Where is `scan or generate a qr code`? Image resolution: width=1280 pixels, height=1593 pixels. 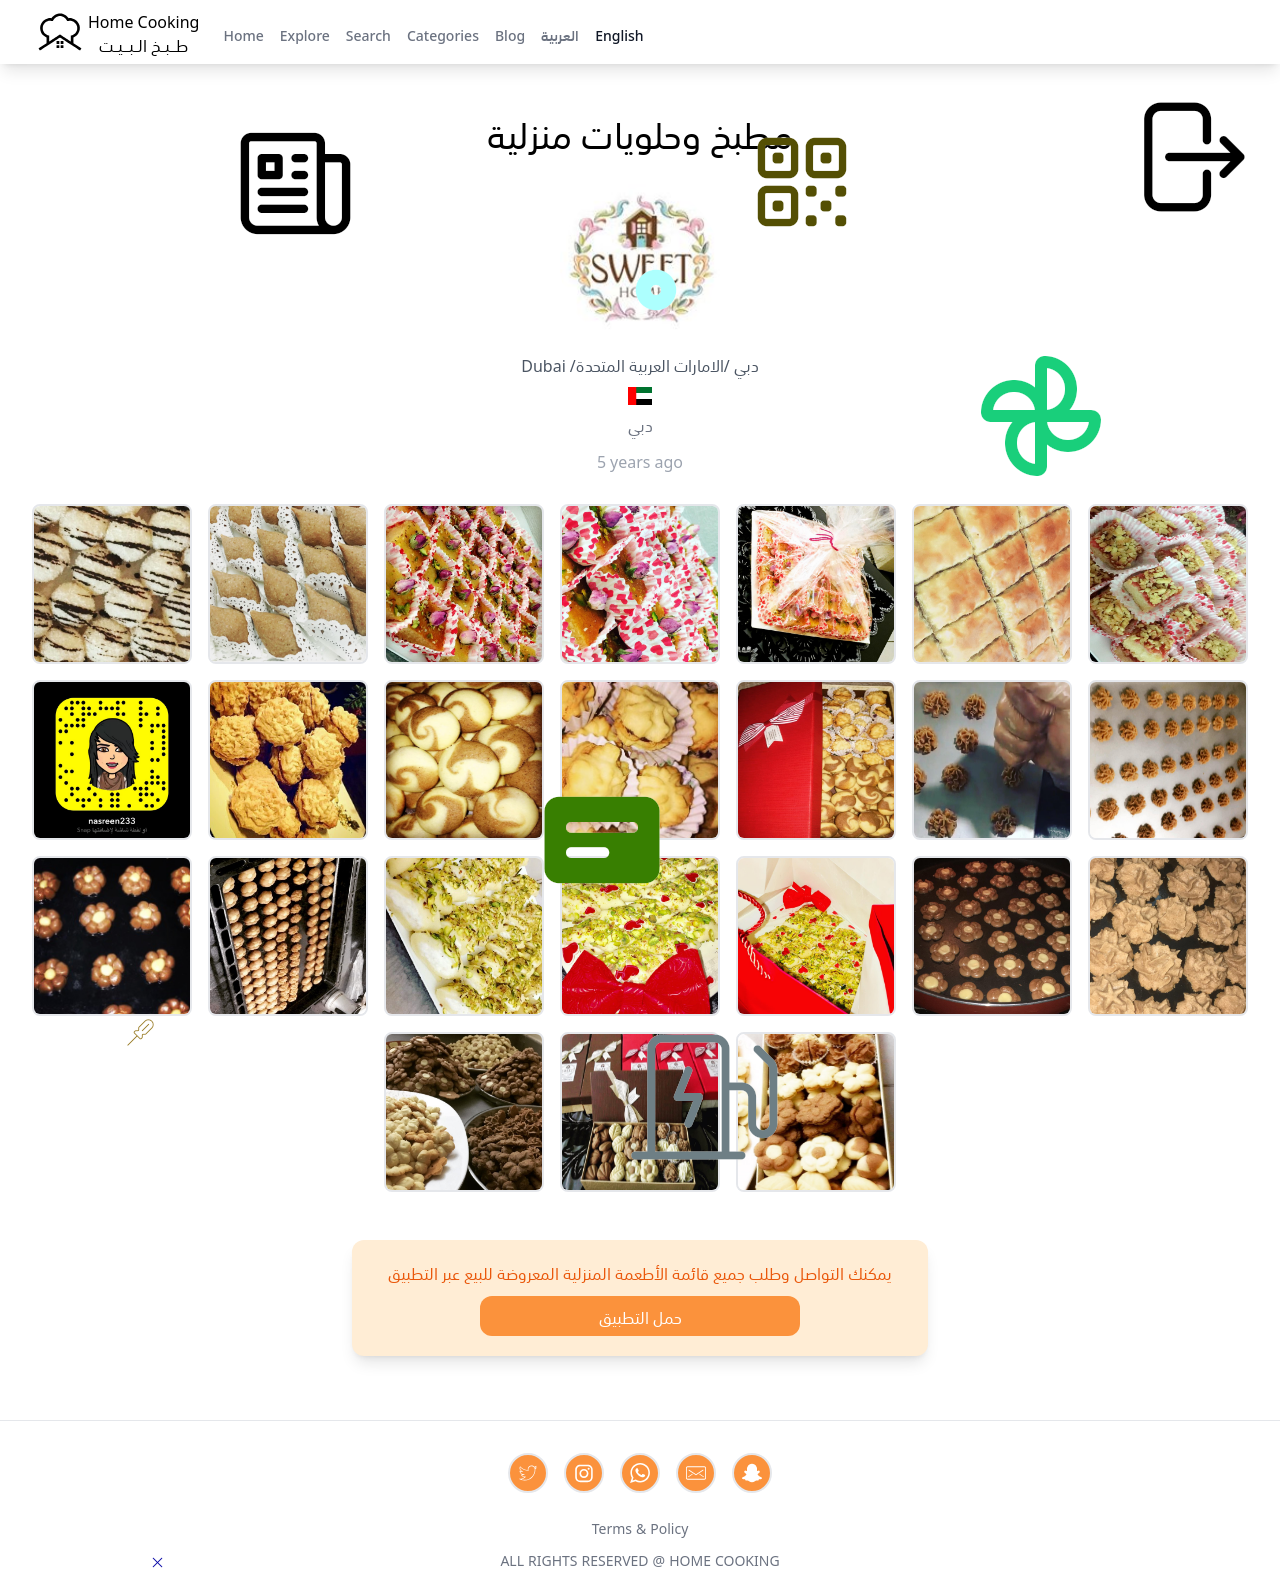
scan or generate a qr code is located at coordinates (802, 182).